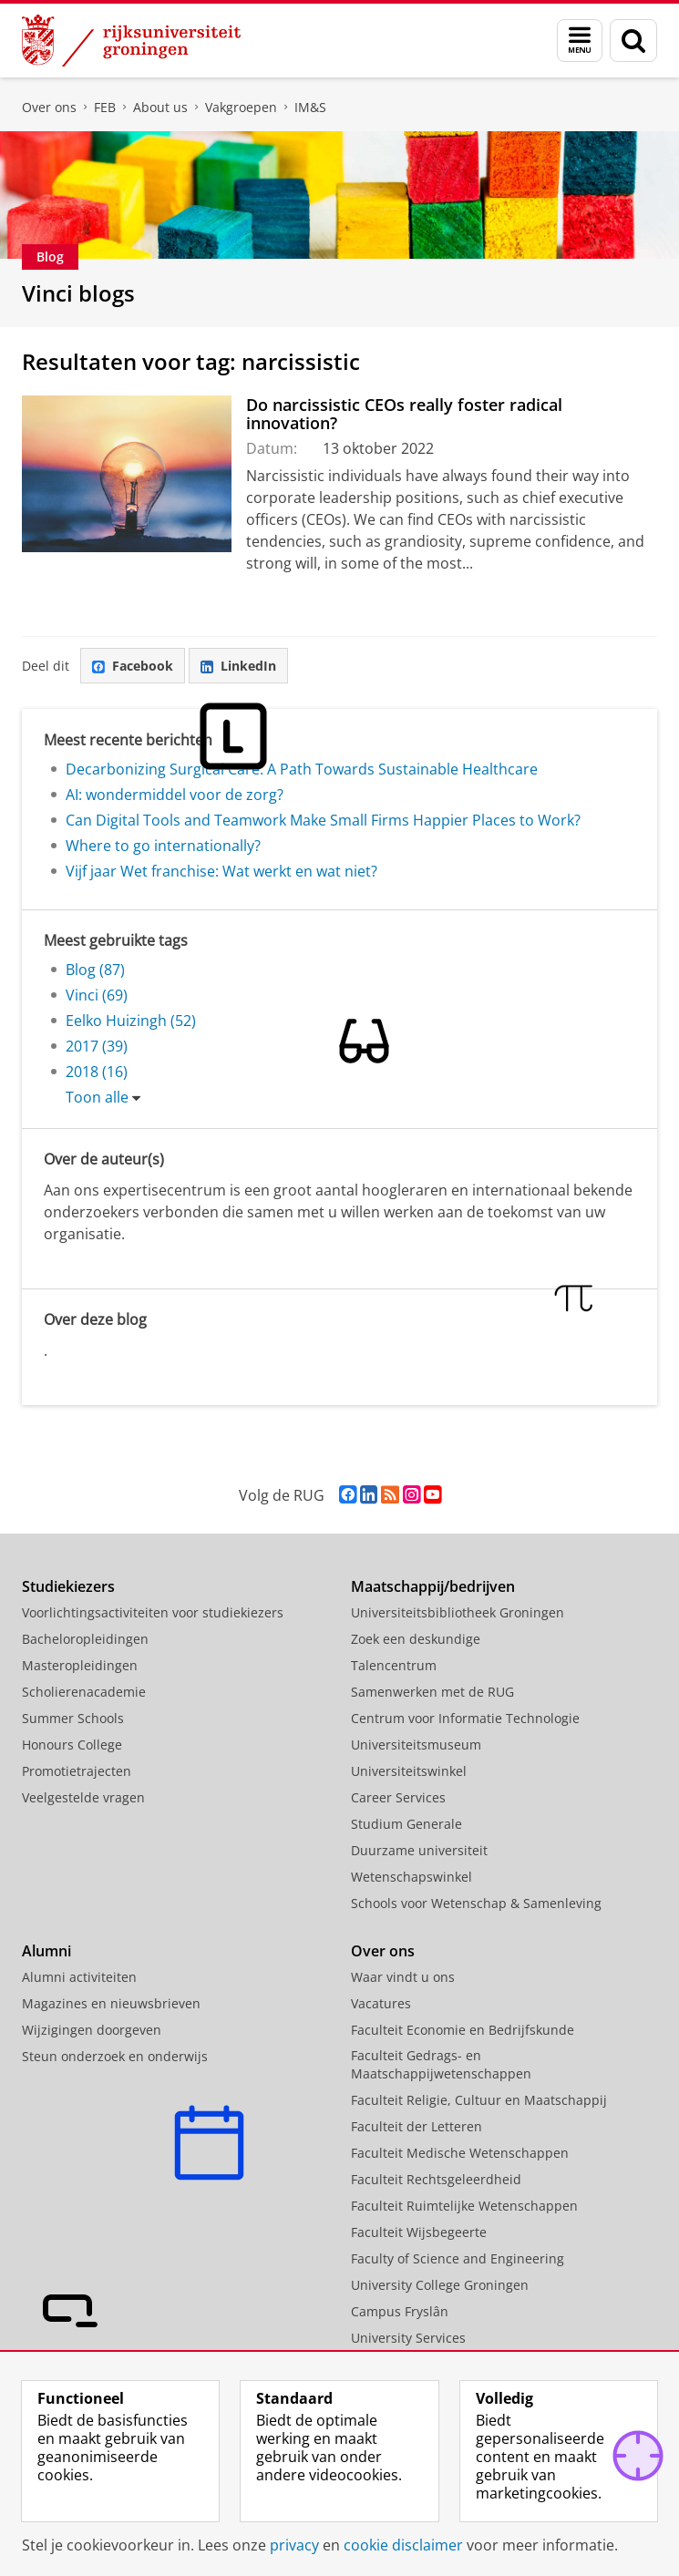 This screenshot has width=679, height=2576. I want to click on view or open calendar, so click(209, 2145).